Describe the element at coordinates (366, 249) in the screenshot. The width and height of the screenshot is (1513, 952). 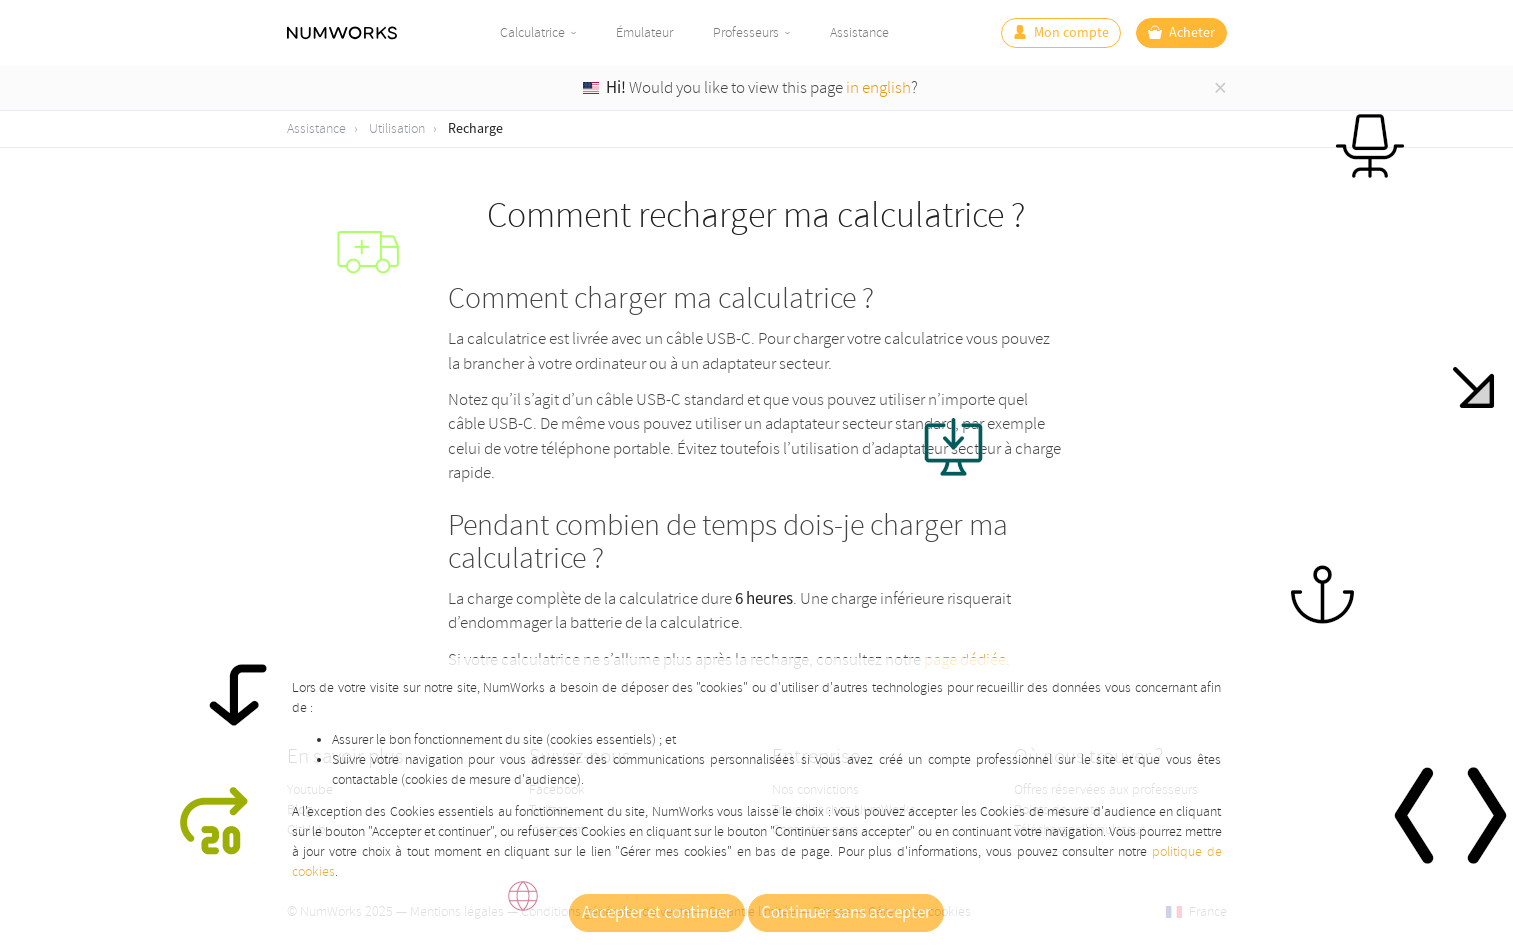
I see `access emergency medical services` at that location.